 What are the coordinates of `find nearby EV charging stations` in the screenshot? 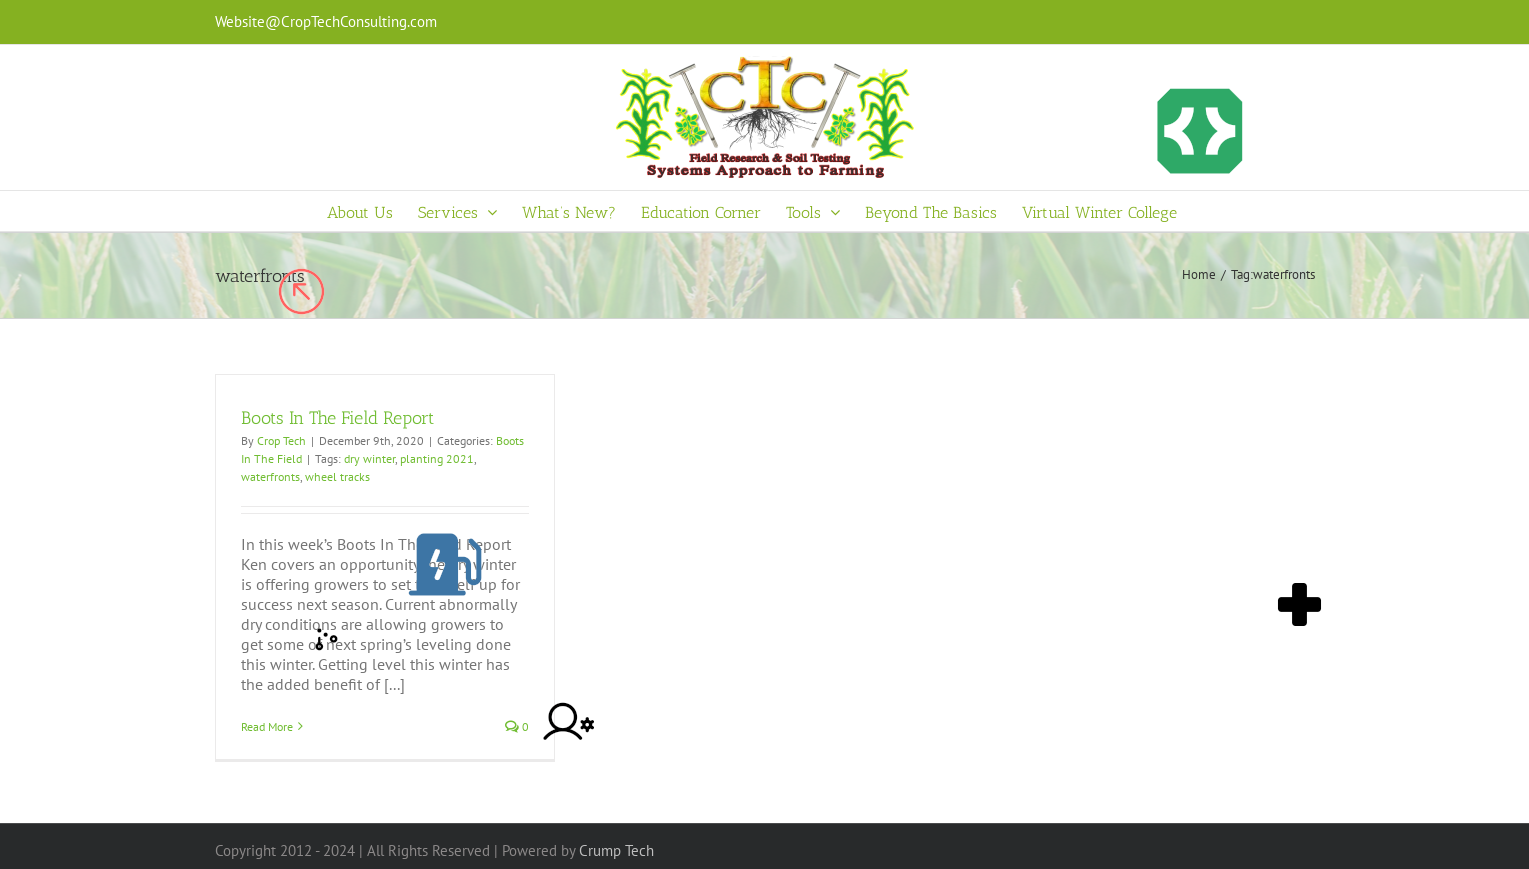 It's located at (442, 564).